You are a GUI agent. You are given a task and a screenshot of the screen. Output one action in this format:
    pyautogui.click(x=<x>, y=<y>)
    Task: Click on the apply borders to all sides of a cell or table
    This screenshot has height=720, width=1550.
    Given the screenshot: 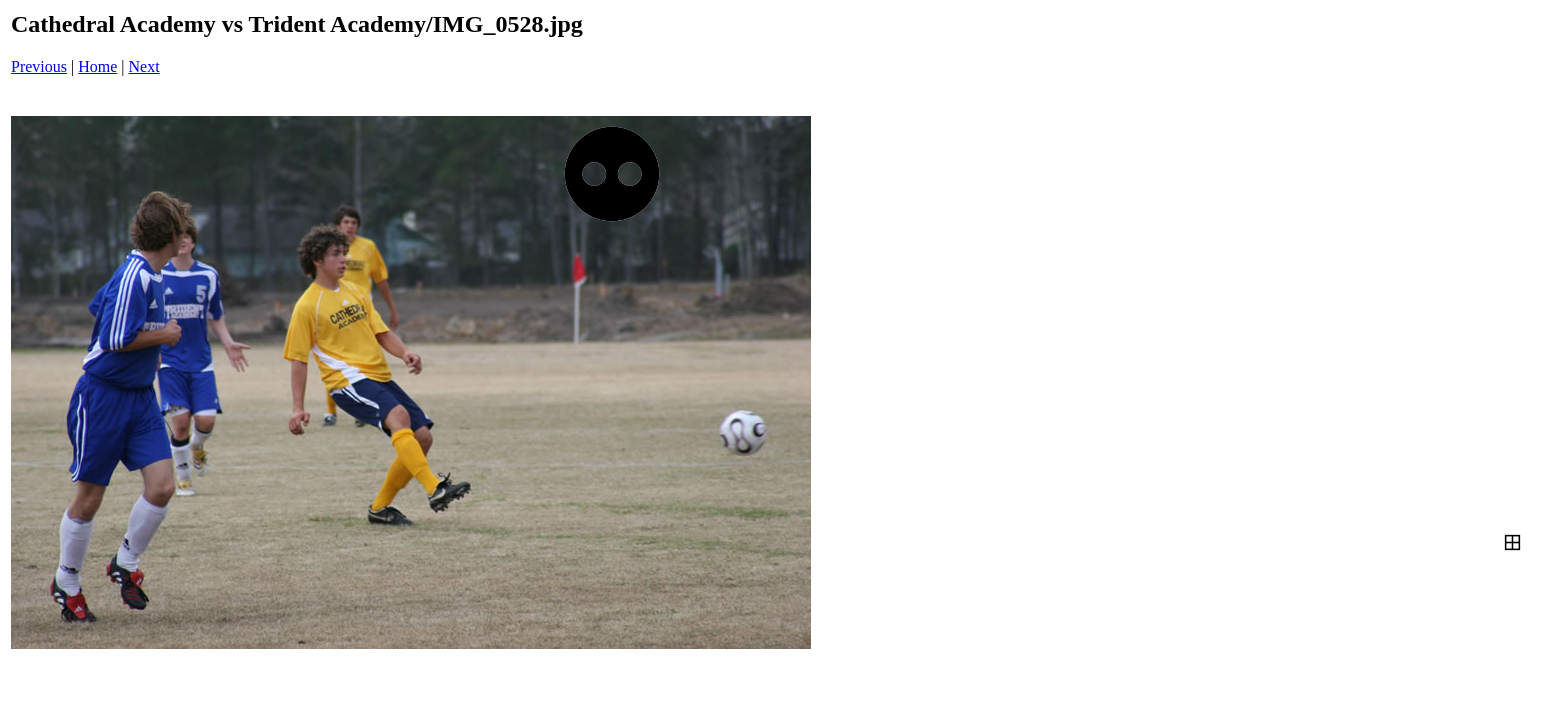 What is the action you would take?
    pyautogui.click(x=1512, y=542)
    